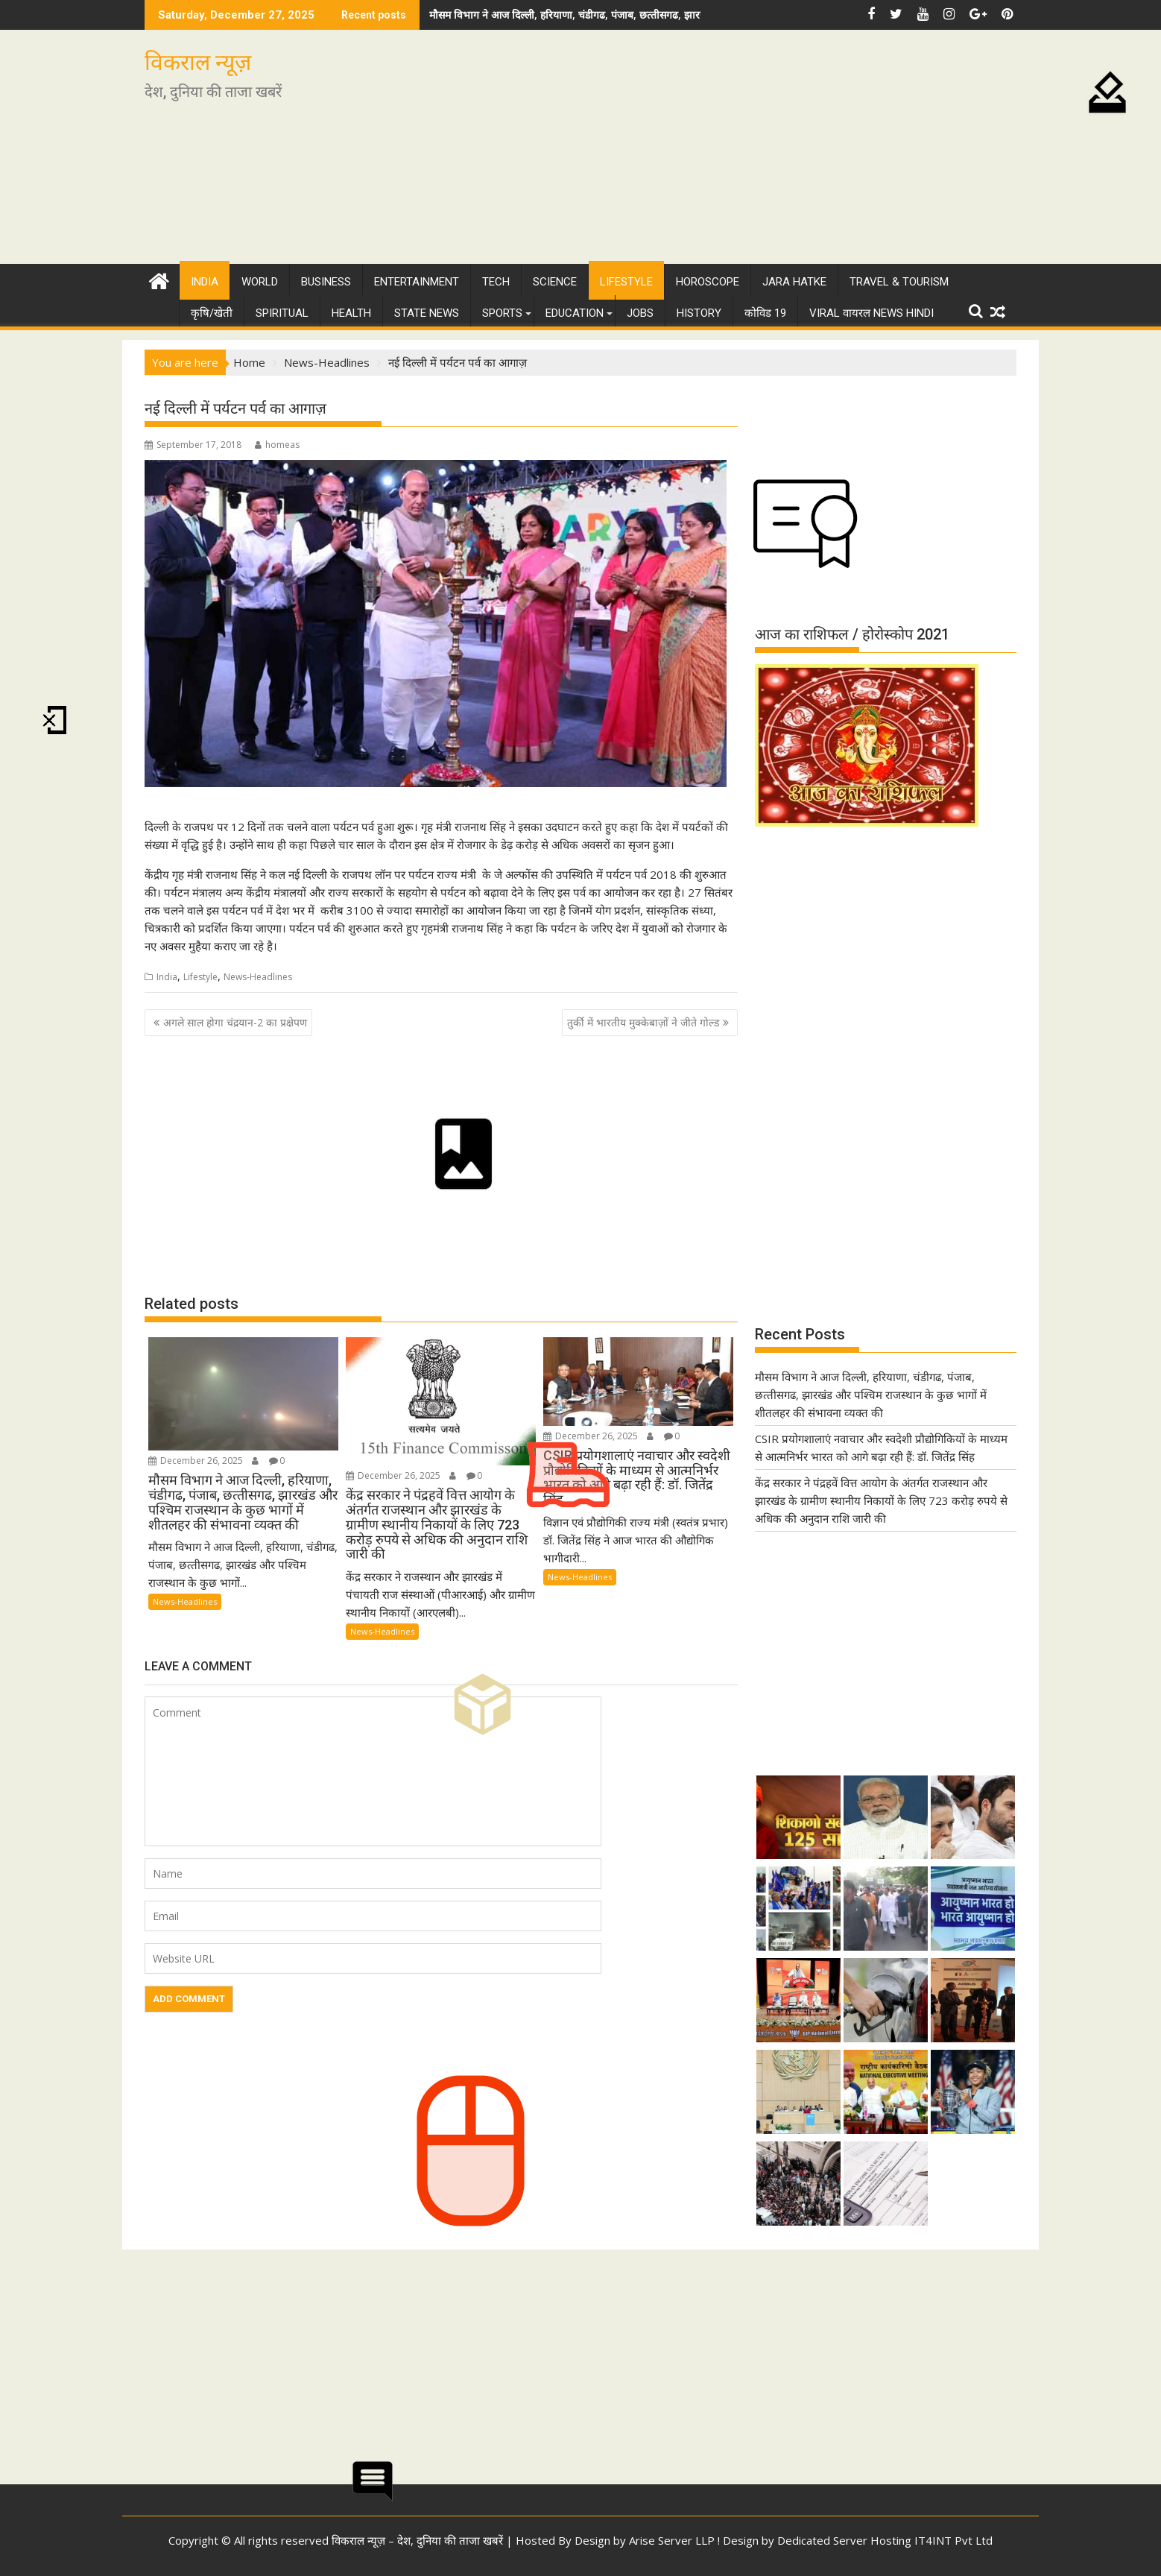 This screenshot has width=1161, height=2576. What do you see at coordinates (464, 1154) in the screenshot?
I see `open photo album` at bounding box center [464, 1154].